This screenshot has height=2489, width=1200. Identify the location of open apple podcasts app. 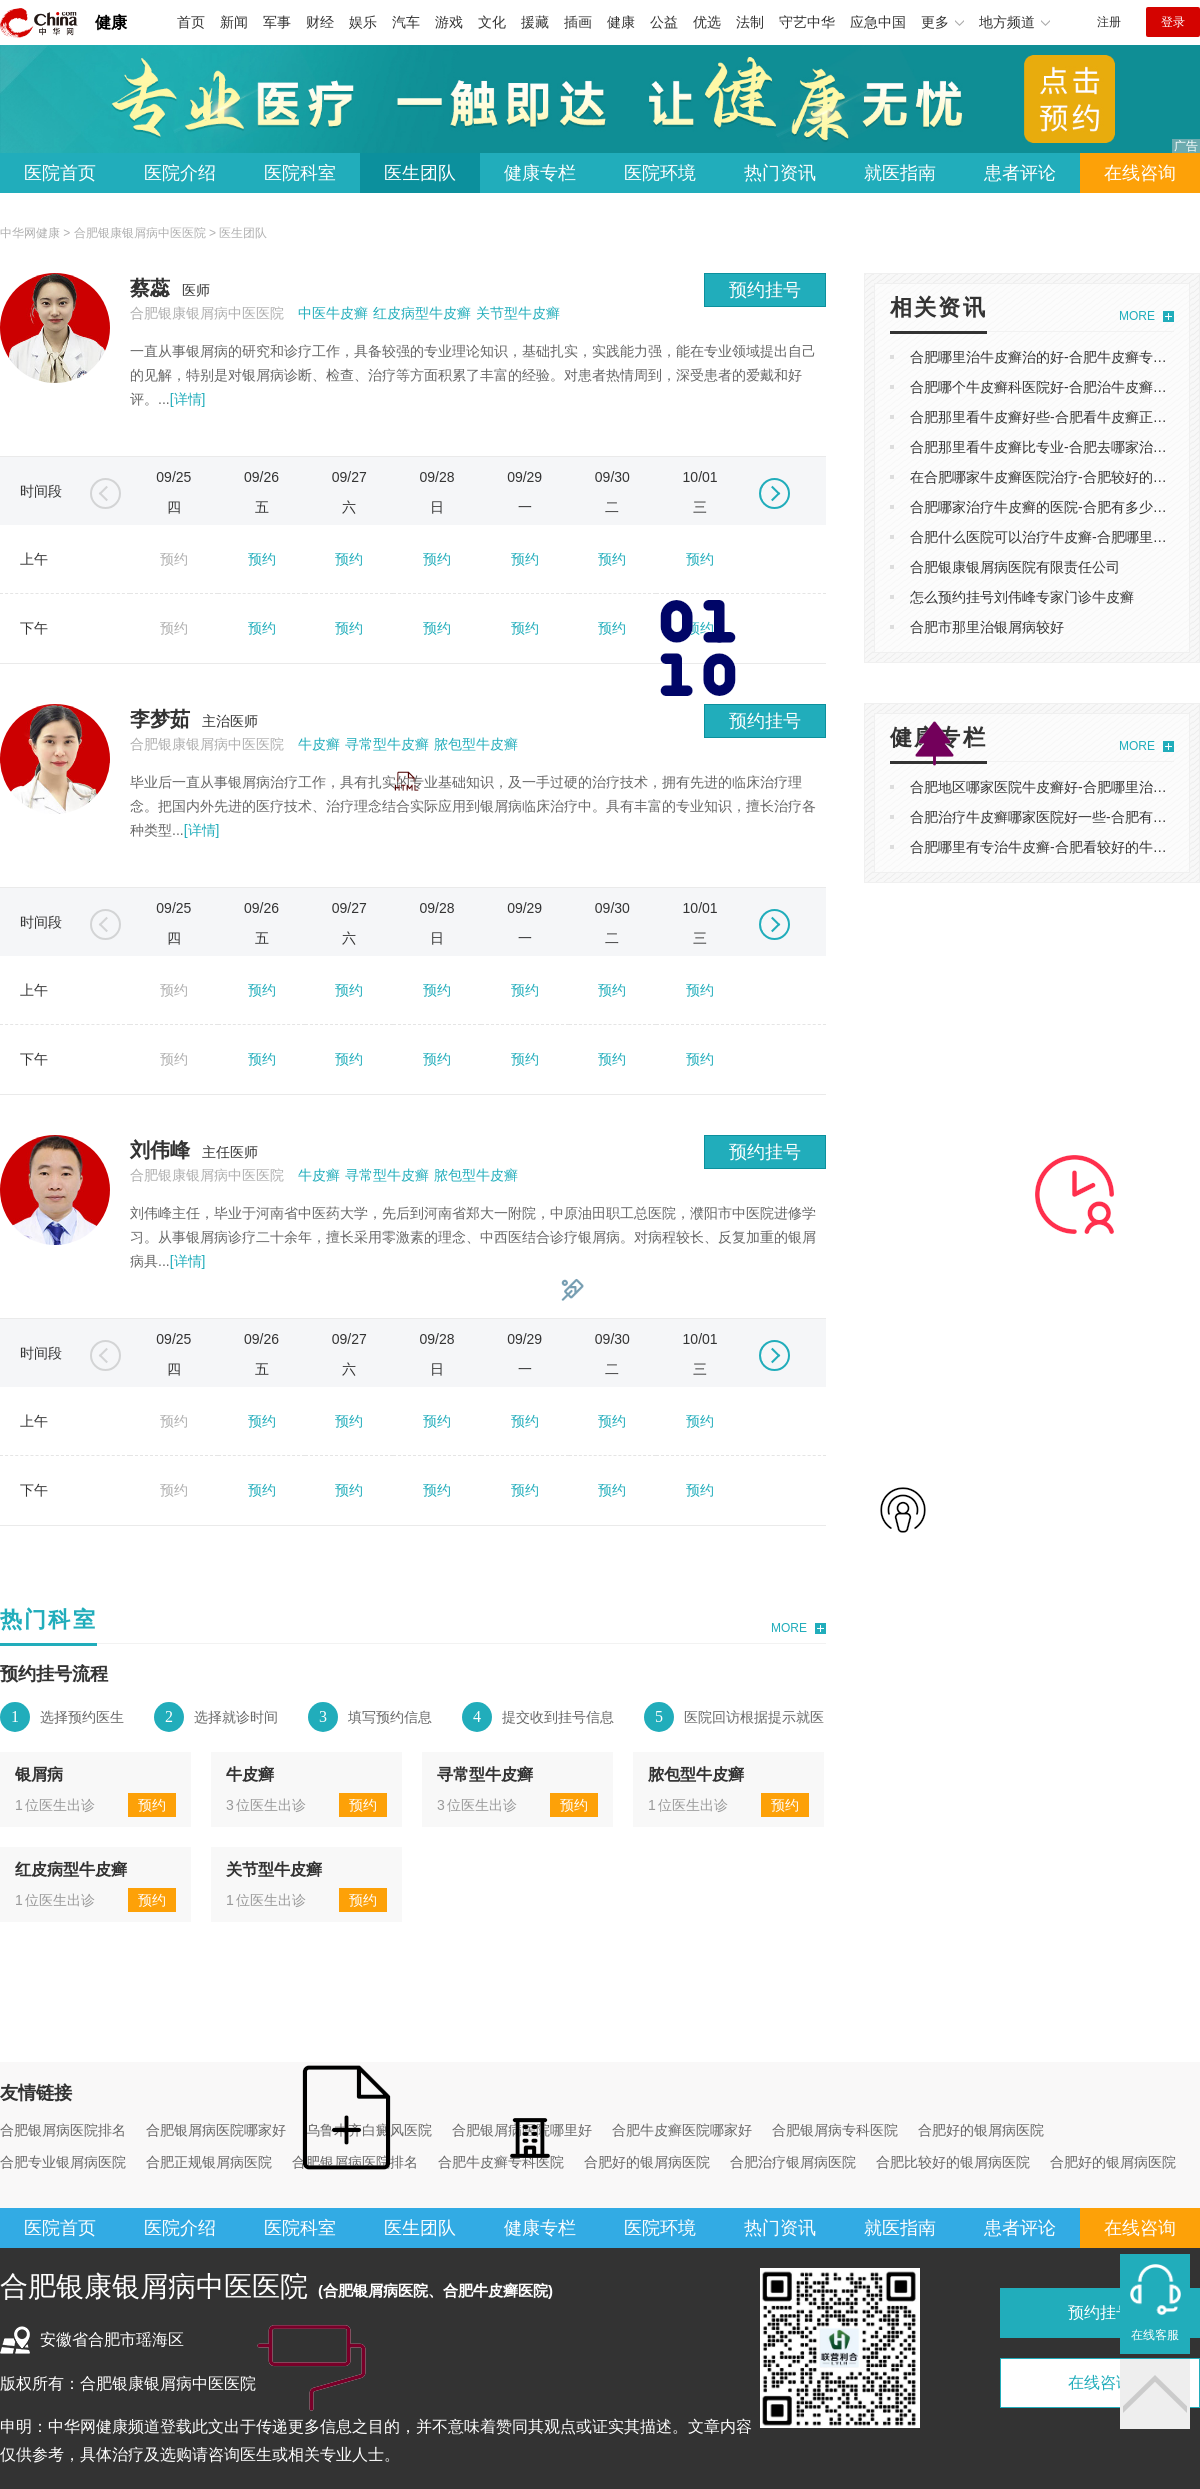
(903, 1510).